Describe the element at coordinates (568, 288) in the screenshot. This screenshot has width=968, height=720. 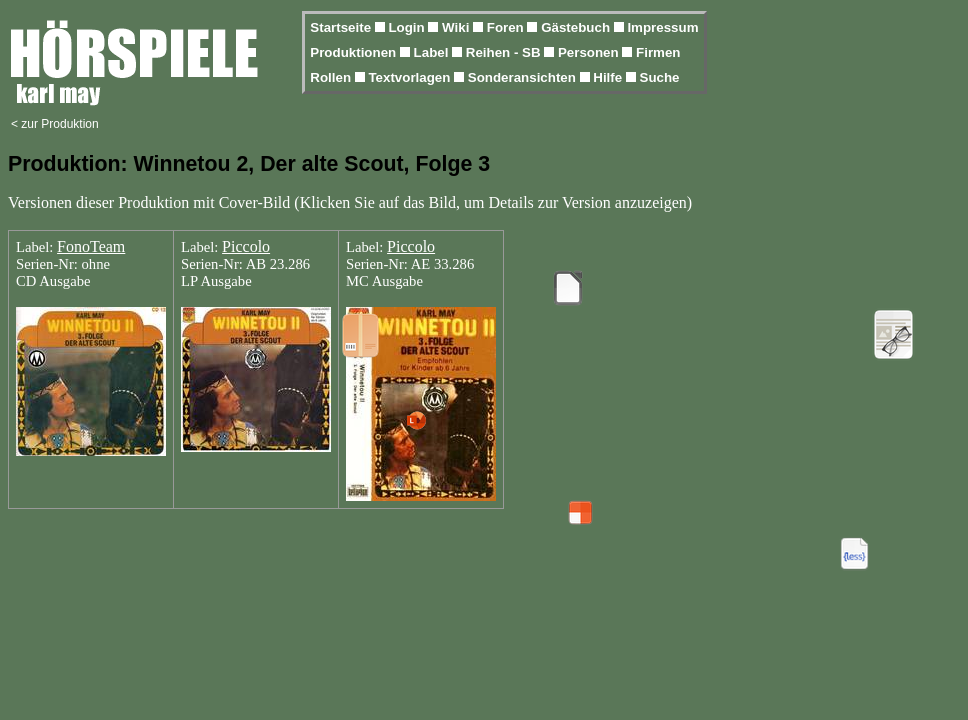
I see `open libreoffice suite` at that location.